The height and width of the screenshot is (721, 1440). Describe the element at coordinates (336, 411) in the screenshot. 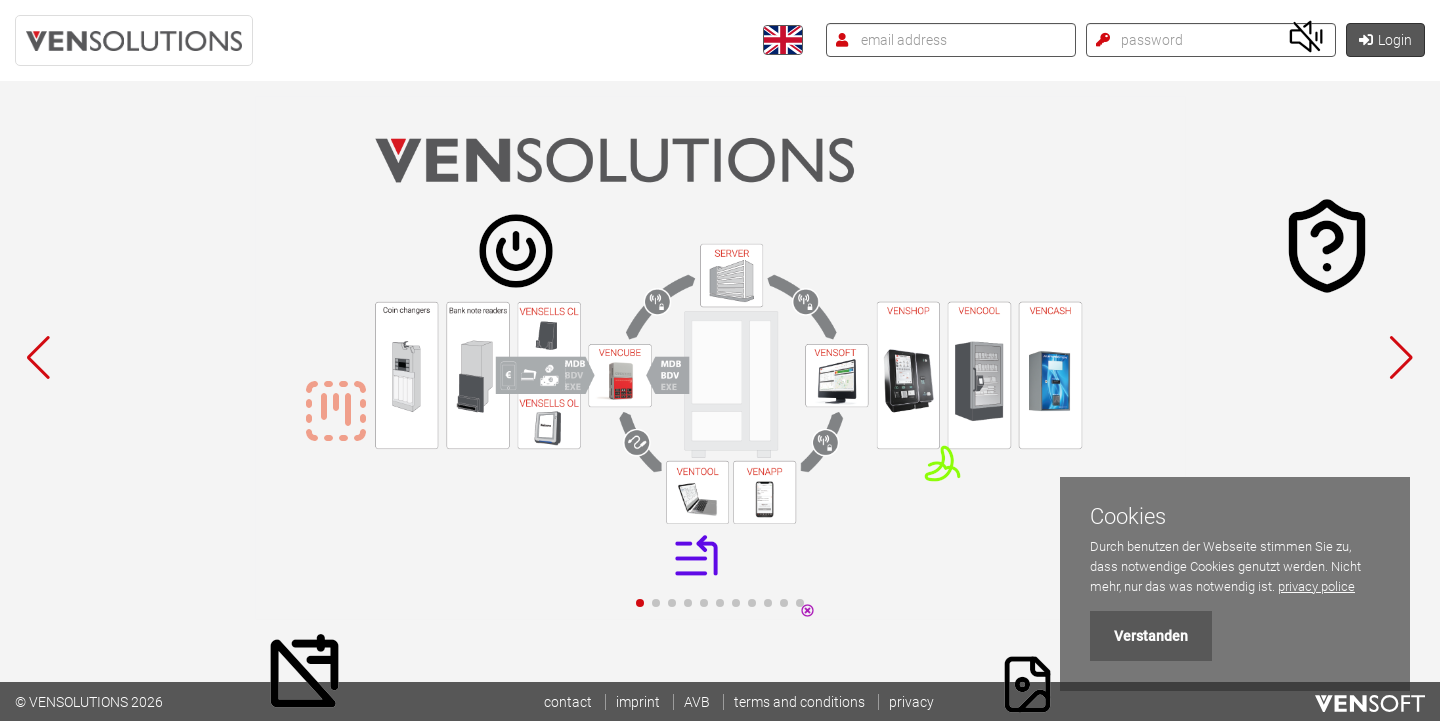

I see `create a new kanban board` at that location.